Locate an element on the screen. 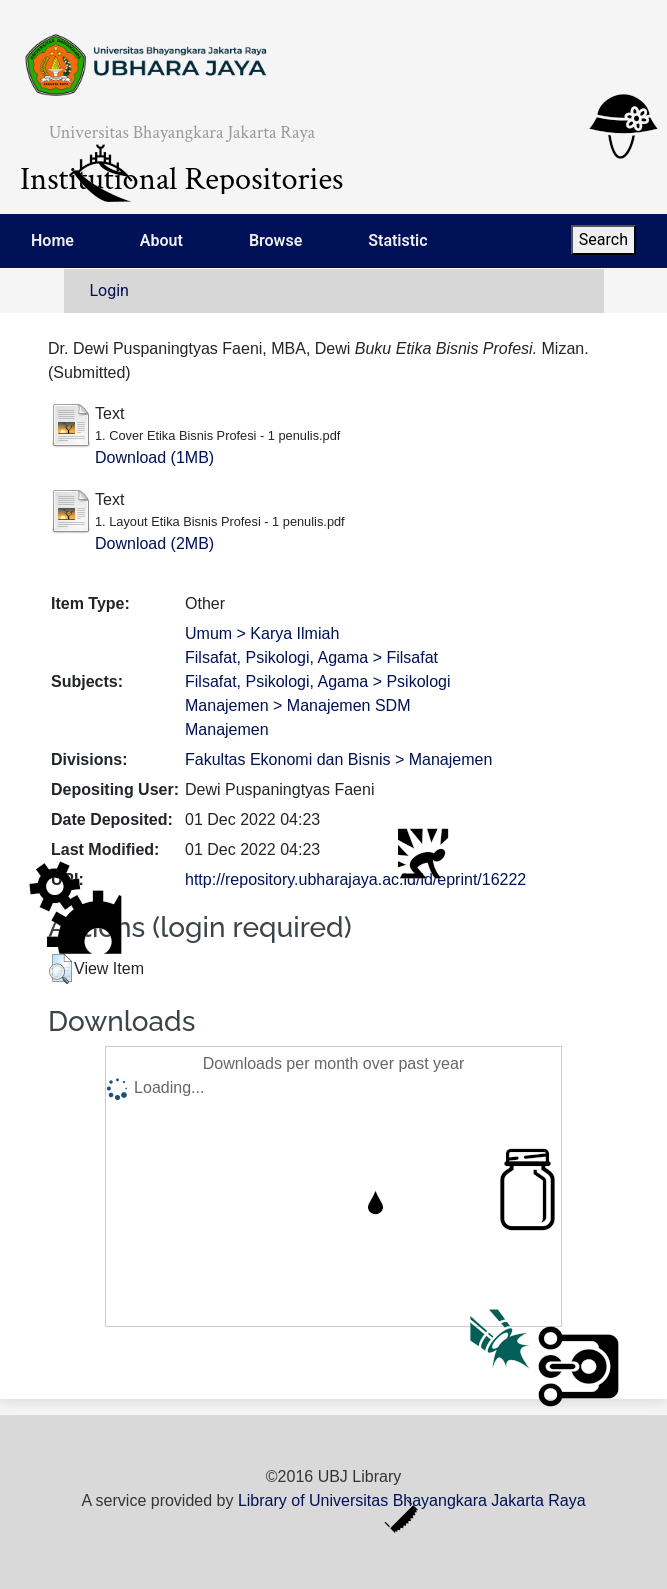 The image size is (667, 1589). access preserved items or storage is located at coordinates (527, 1189).